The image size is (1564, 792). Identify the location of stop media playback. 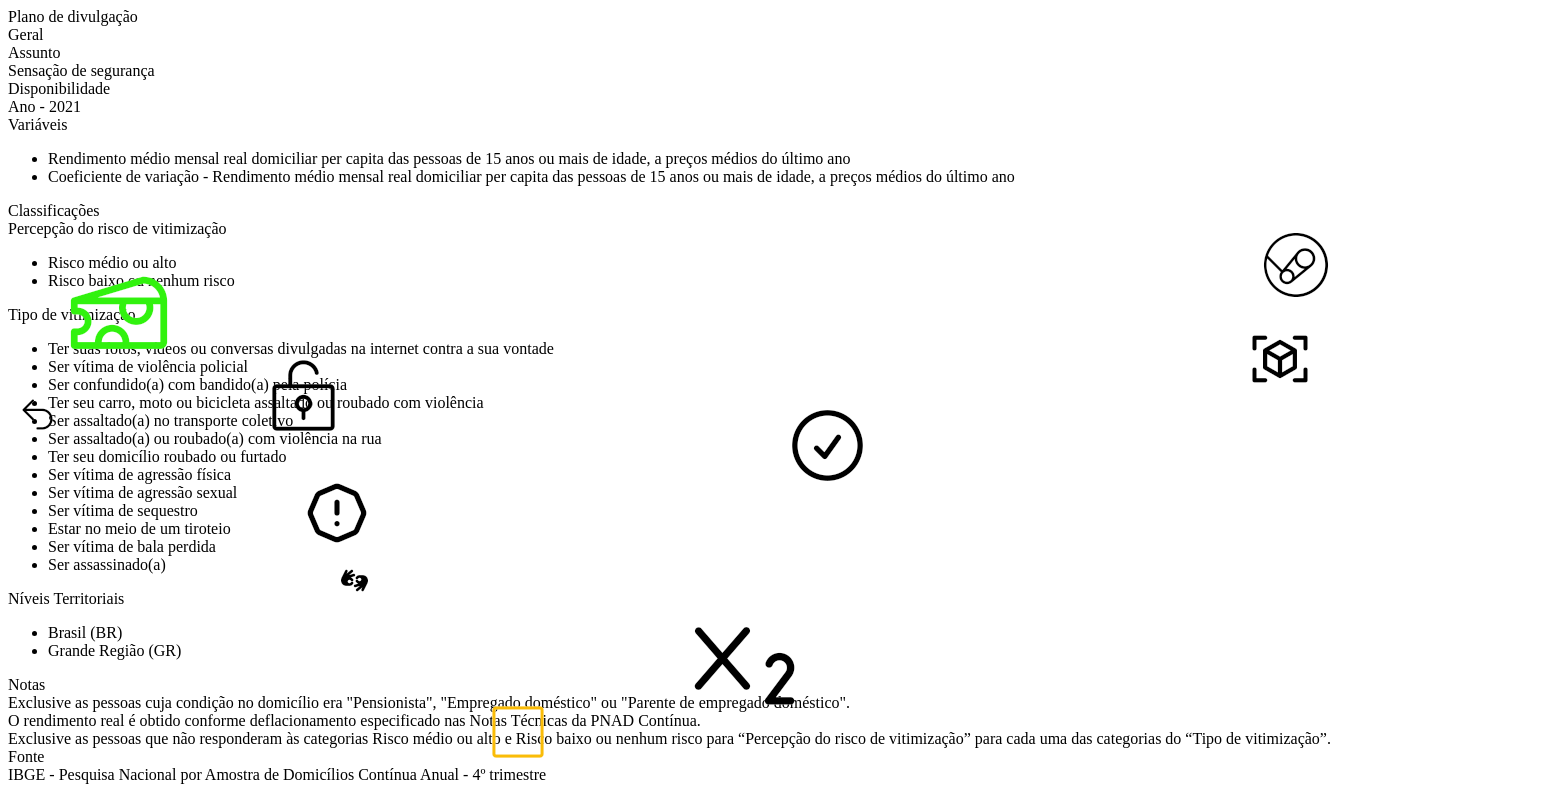
(518, 732).